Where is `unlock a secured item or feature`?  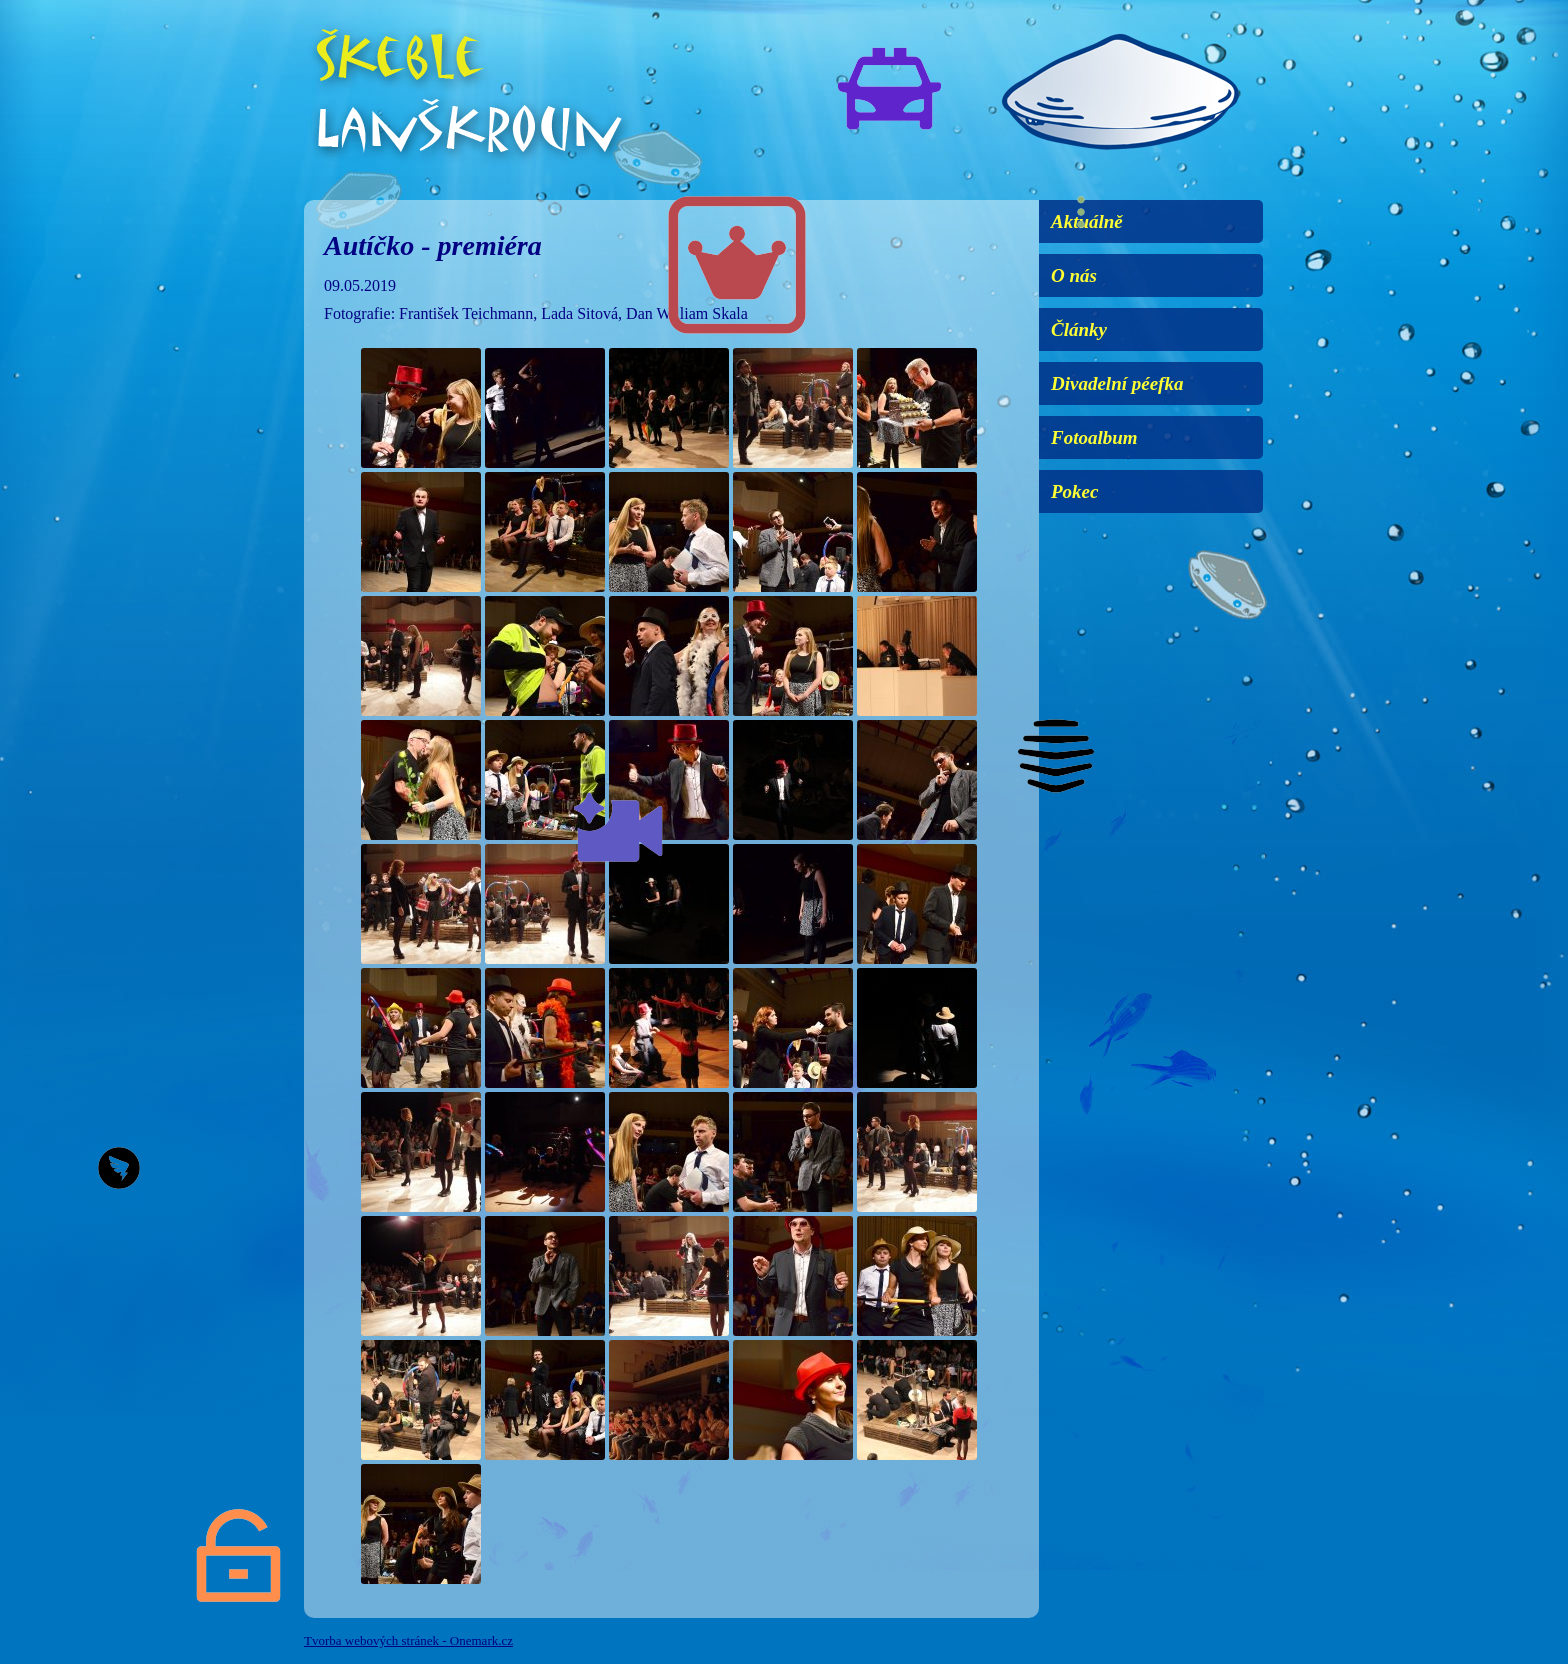
unlock a secured item or feature is located at coordinates (238, 1555).